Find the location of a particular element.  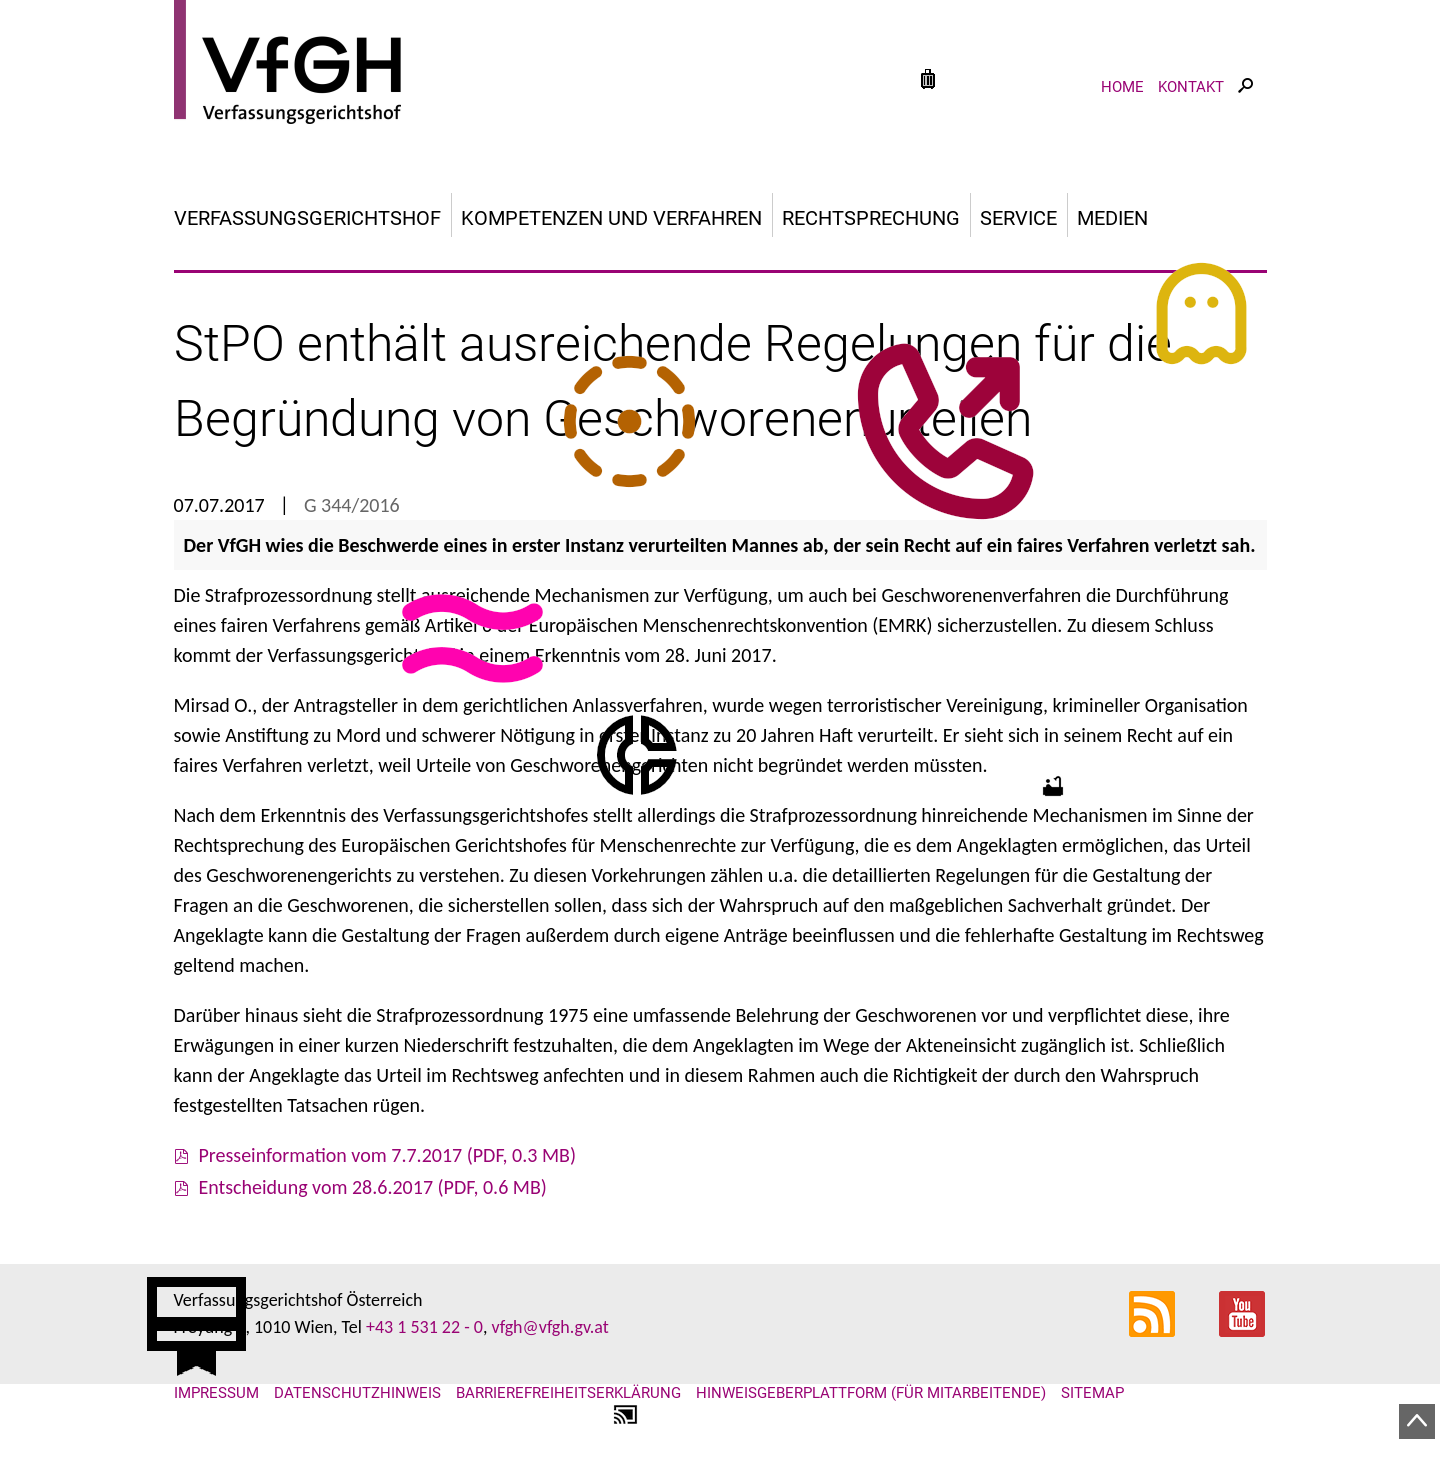

indicates active casting connection to a display is located at coordinates (625, 1414).